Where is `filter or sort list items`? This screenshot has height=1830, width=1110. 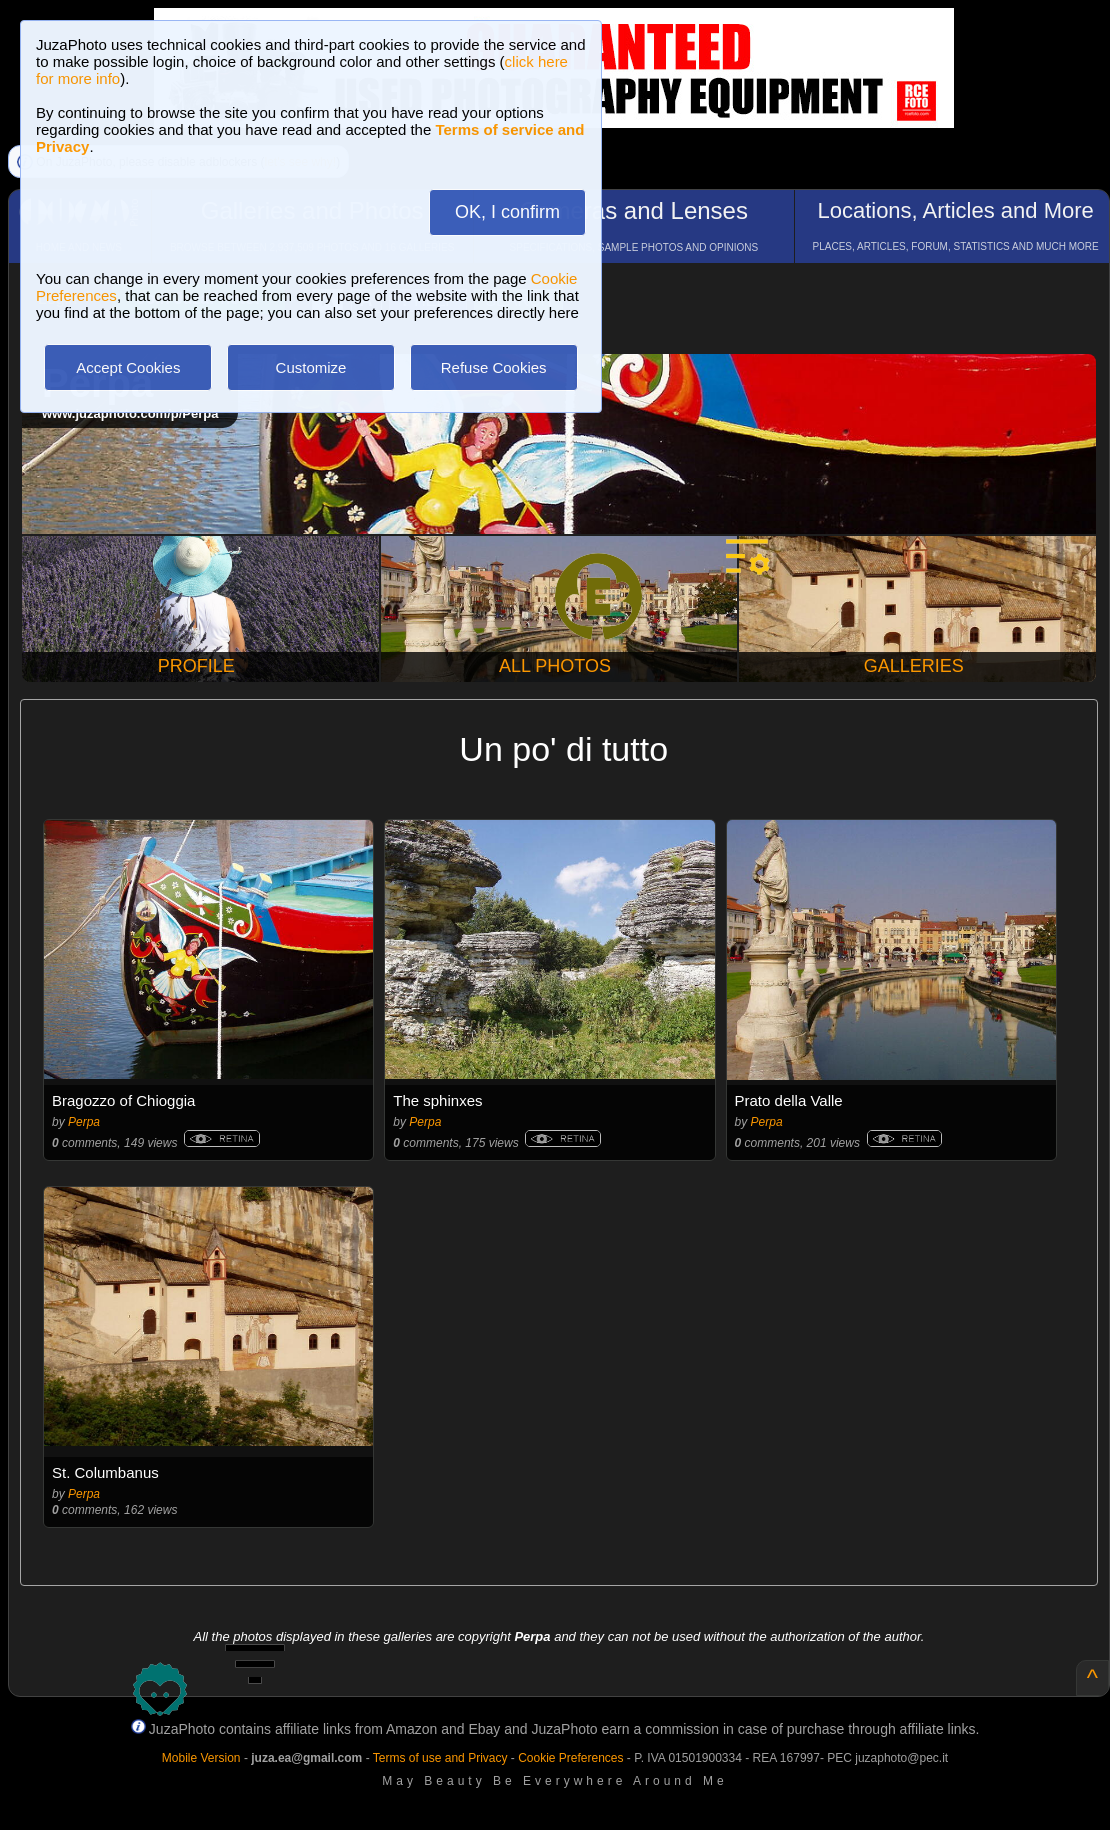 filter or sort list items is located at coordinates (255, 1664).